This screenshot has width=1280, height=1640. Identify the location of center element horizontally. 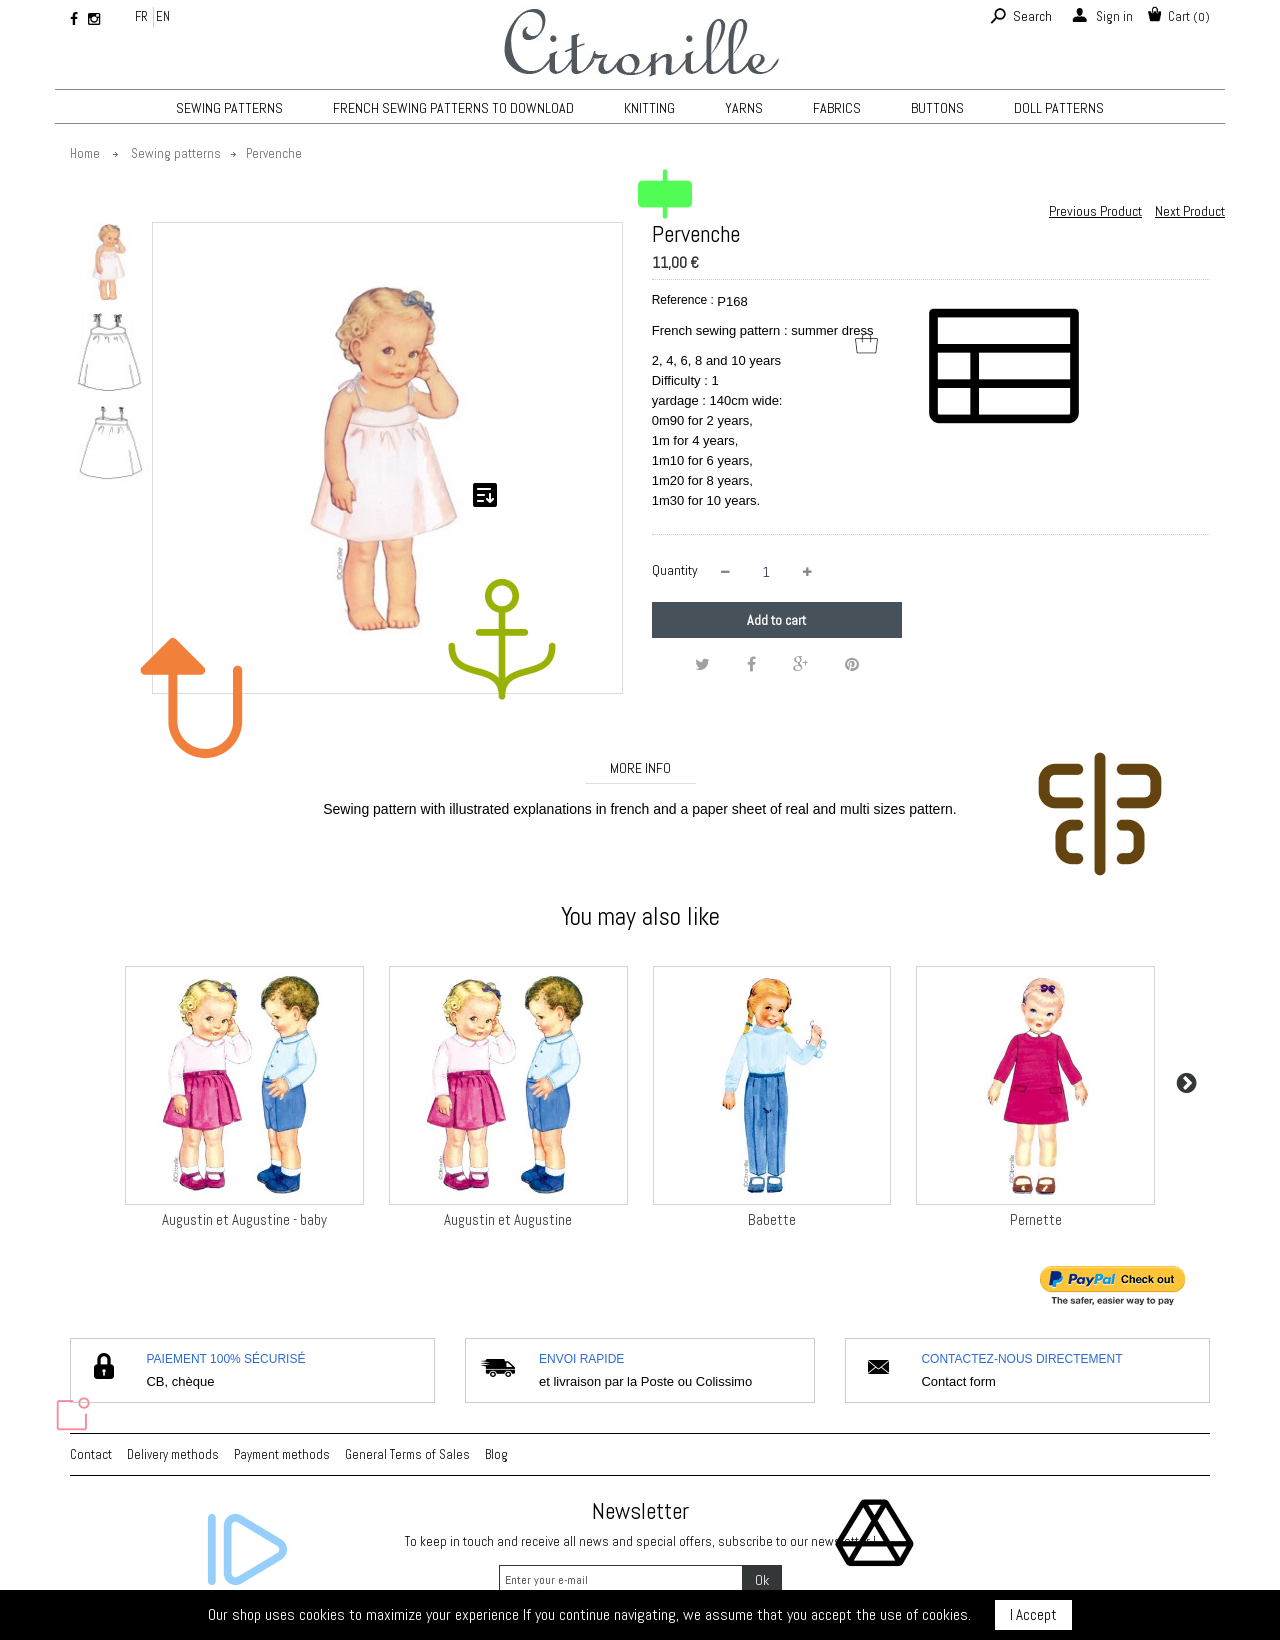
(665, 194).